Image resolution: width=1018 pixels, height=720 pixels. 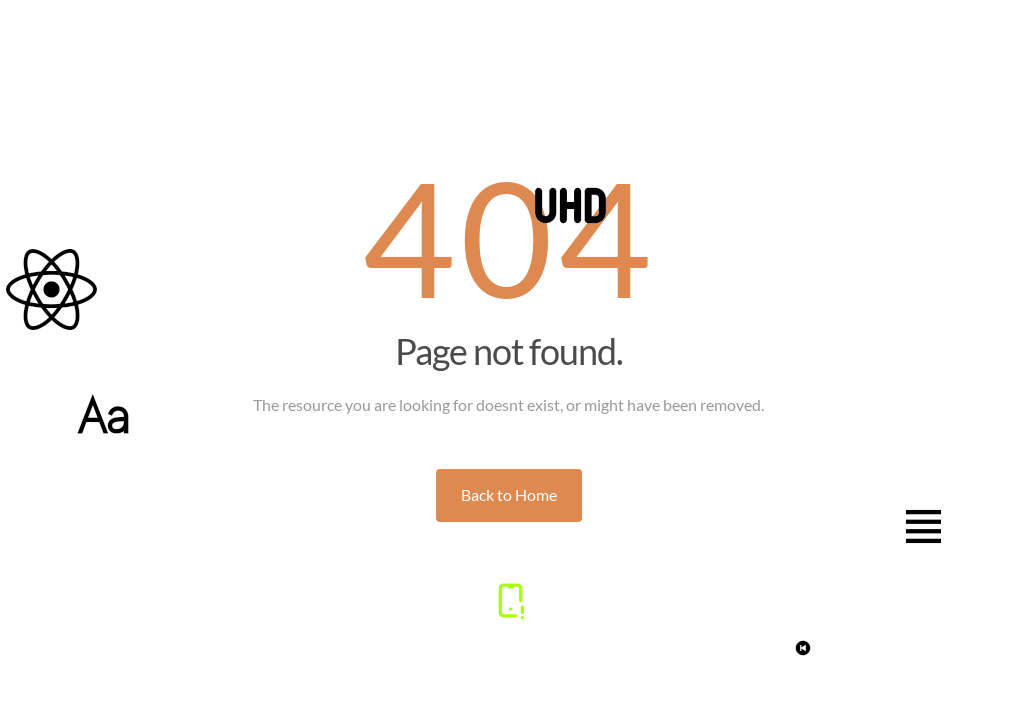 What do you see at coordinates (803, 648) in the screenshot?
I see `skip to previous track` at bounding box center [803, 648].